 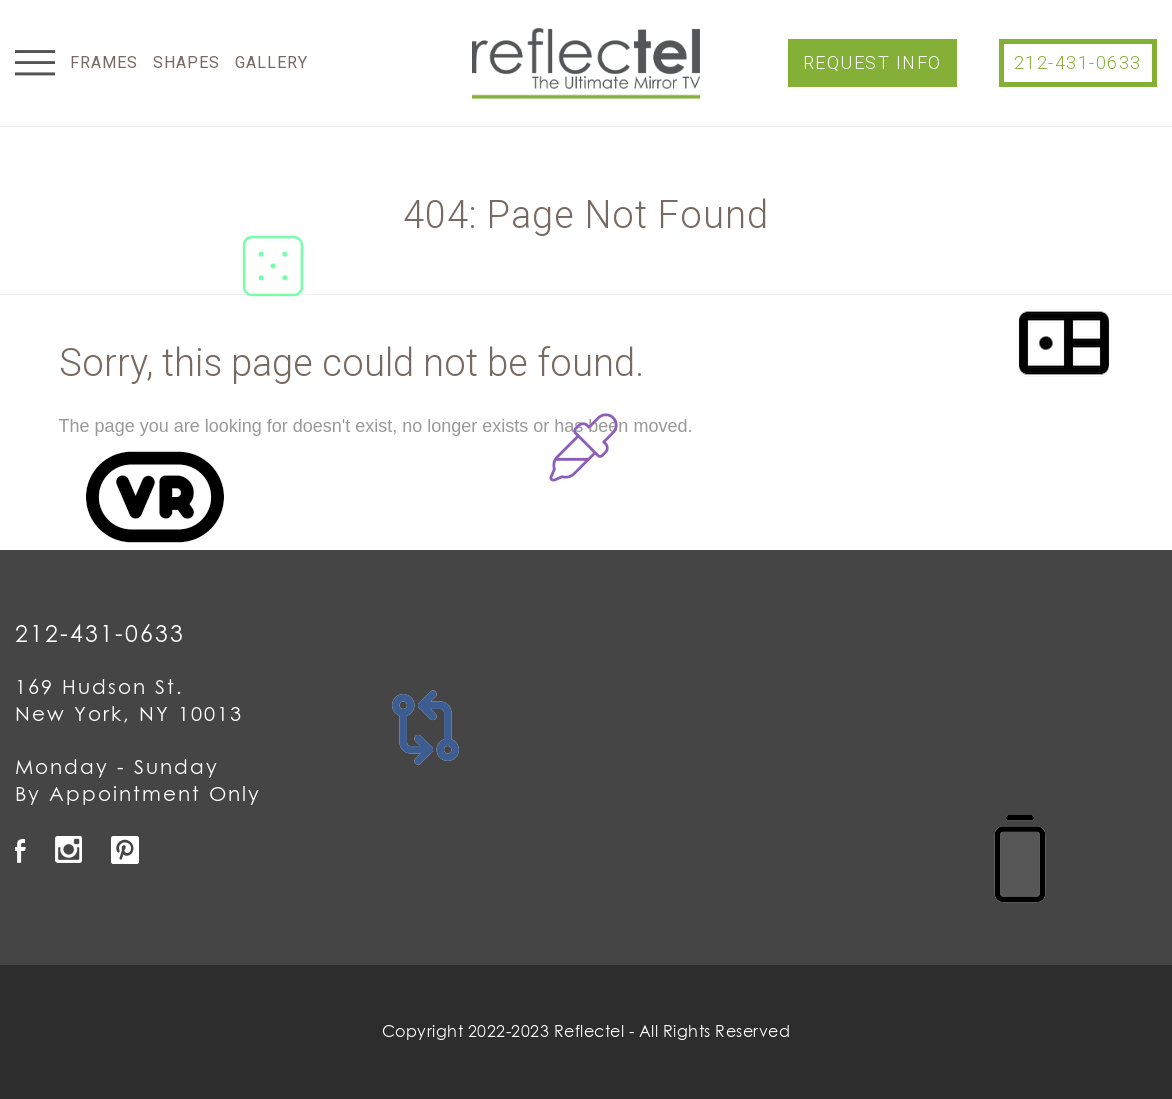 I want to click on view nearby bento or lunch spots, so click(x=1064, y=343).